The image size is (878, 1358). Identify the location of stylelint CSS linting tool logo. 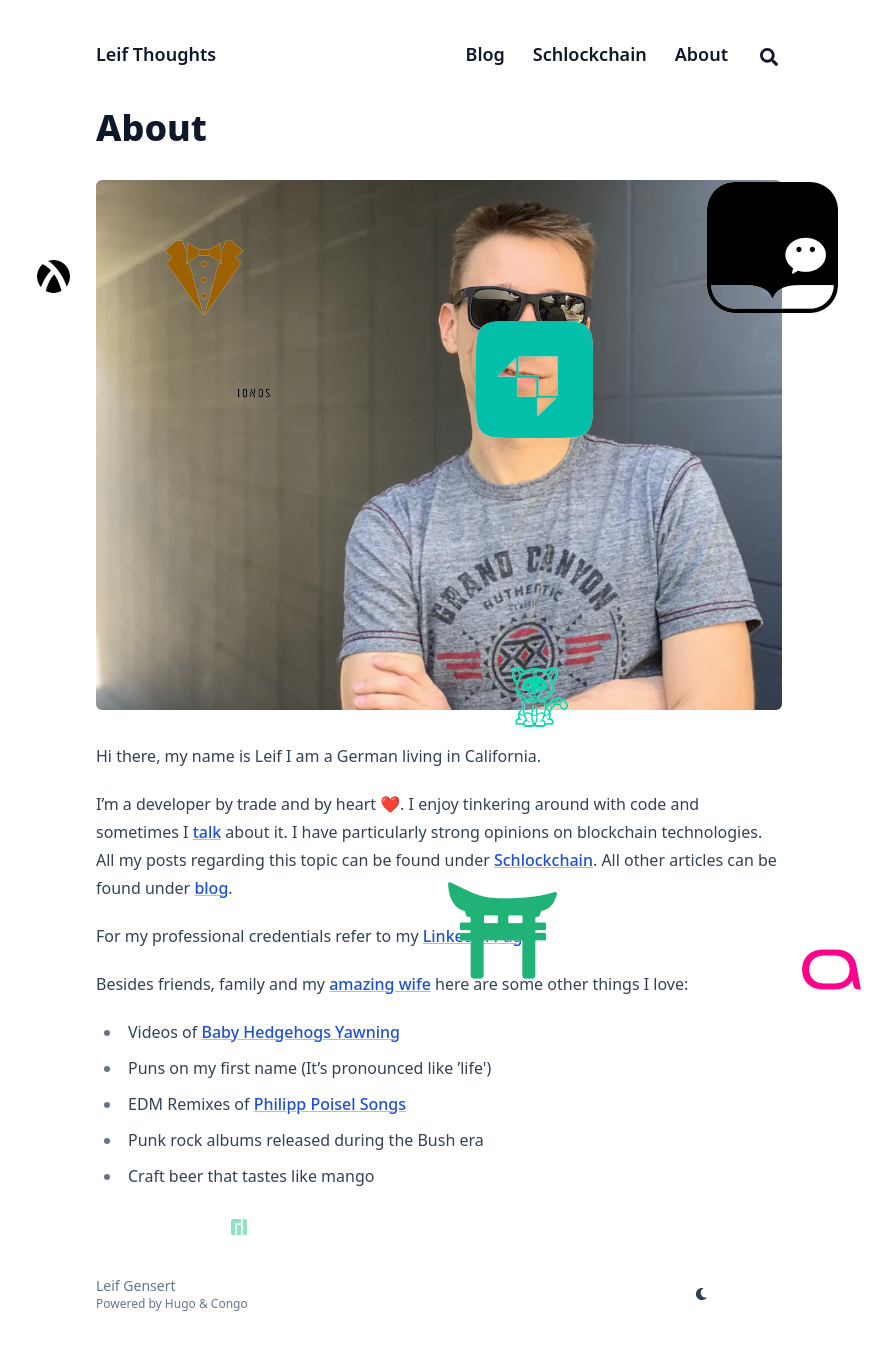
(204, 278).